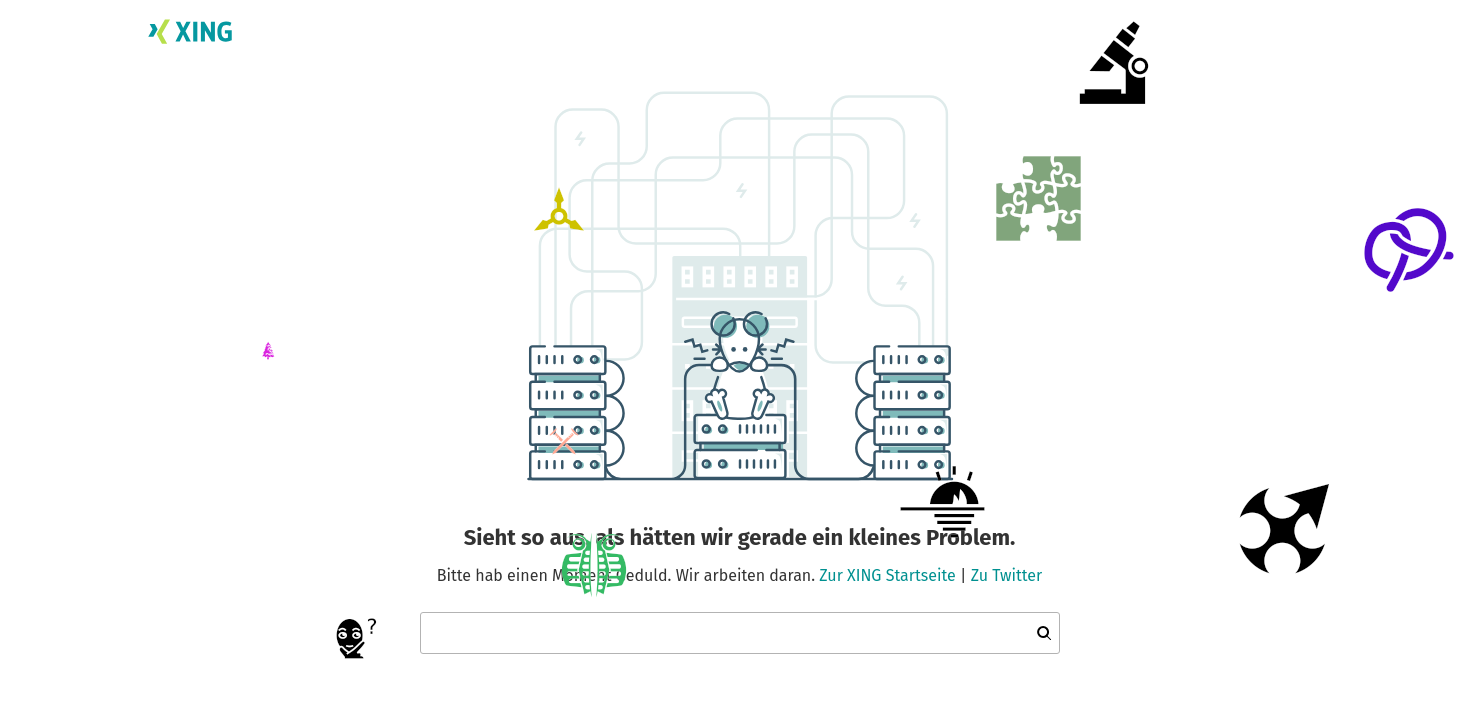 The image size is (1479, 720). Describe the element at coordinates (268, 350) in the screenshot. I see `indicates a forest or nature area on a map` at that location.